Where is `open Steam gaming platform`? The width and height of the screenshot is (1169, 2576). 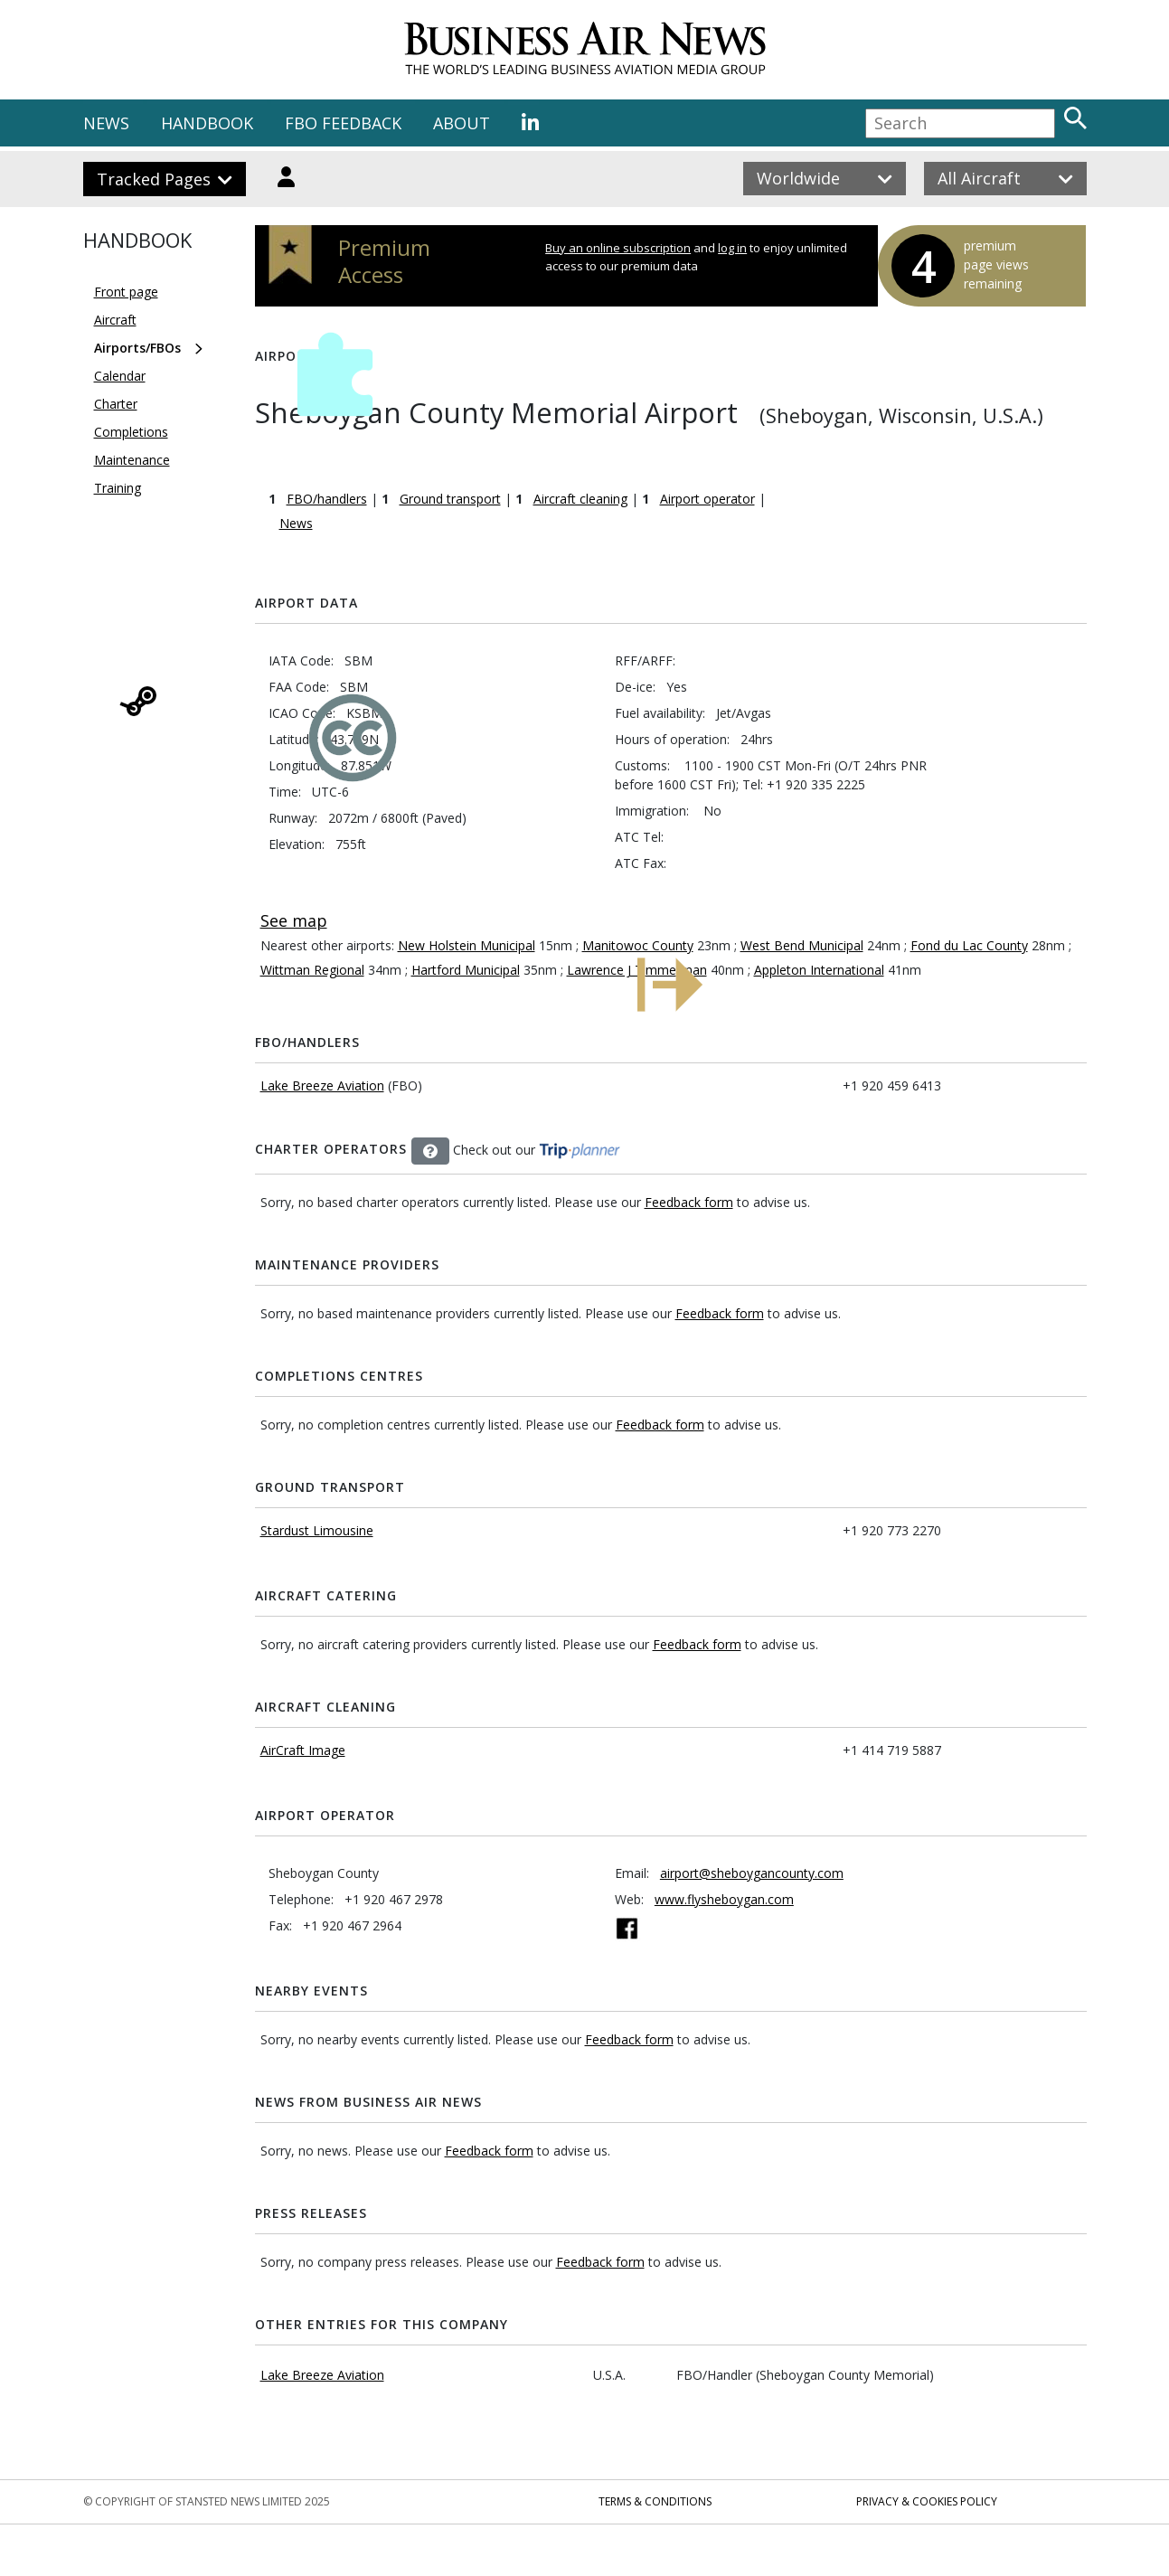
open Steam gaming platform is located at coordinates (138, 701).